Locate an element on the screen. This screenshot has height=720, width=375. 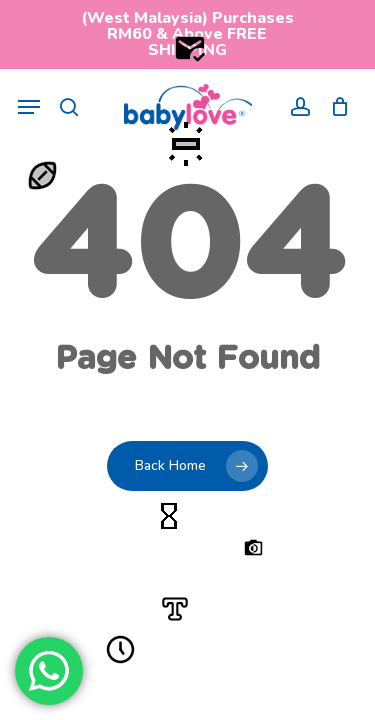
indicates a process is loading or in progress is located at coordinates (169, 516).